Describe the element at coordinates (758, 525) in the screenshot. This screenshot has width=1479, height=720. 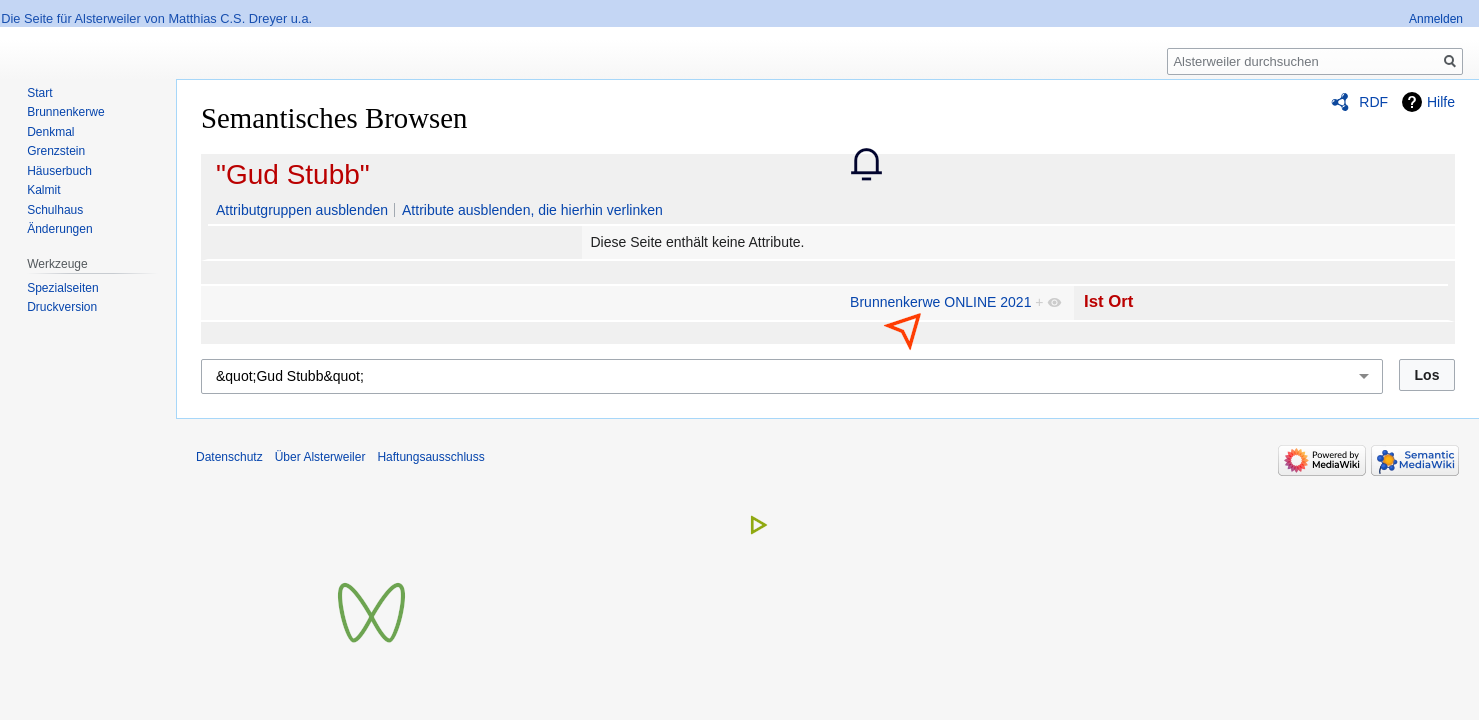
I see `play media or video content` at that location.